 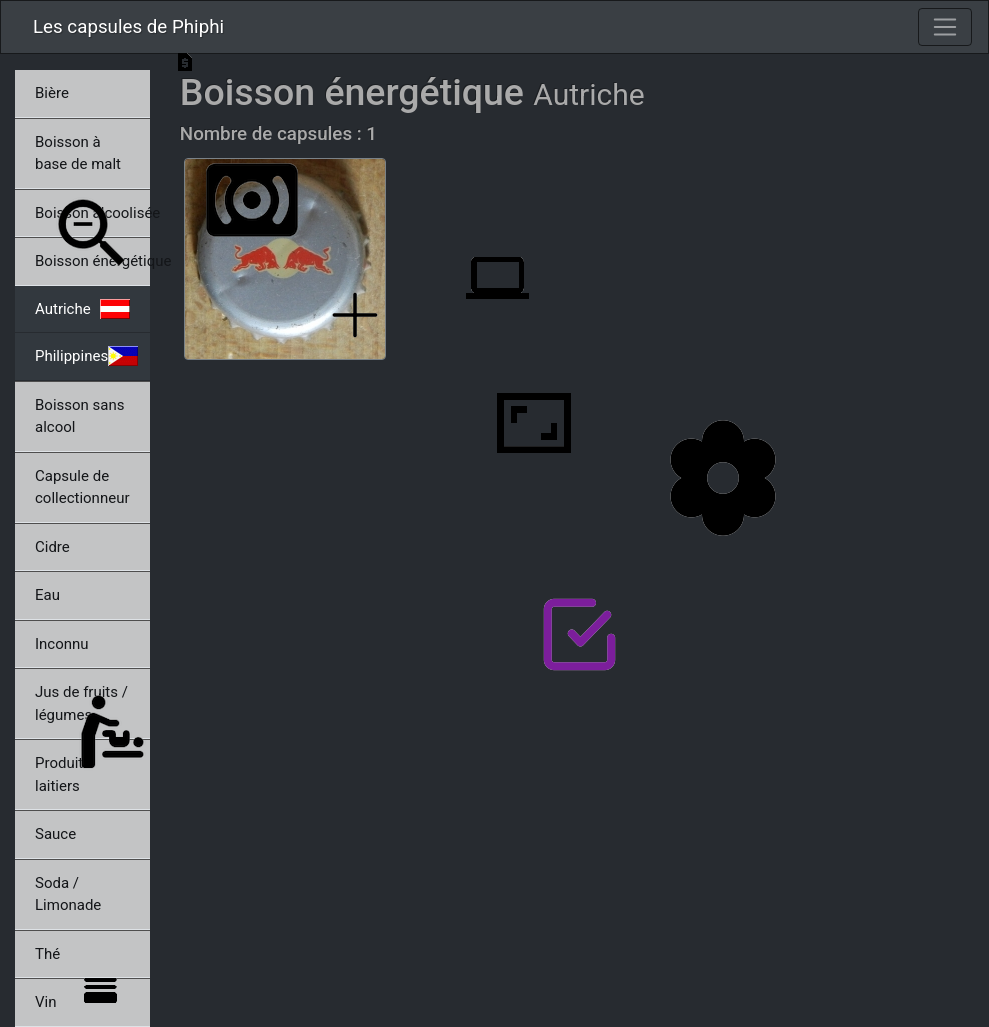 What do you see at coordinates (185, 62) in the screenshot?
I see `view invoice or billing document` at bounding box center [185, 62].